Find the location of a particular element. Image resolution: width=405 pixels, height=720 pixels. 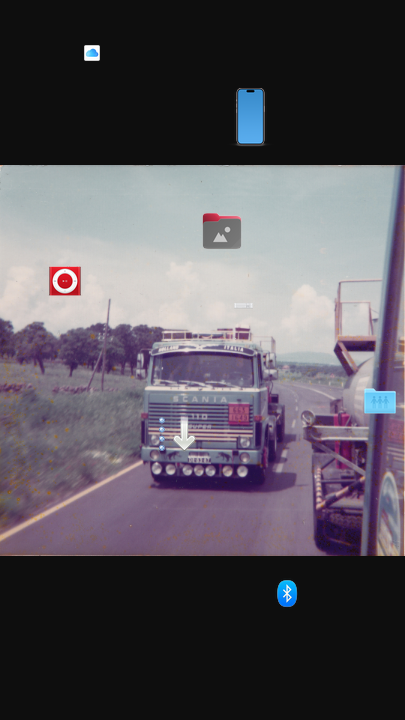

indicates a connected iPod shuffle device is located at coordinates (65, 281).